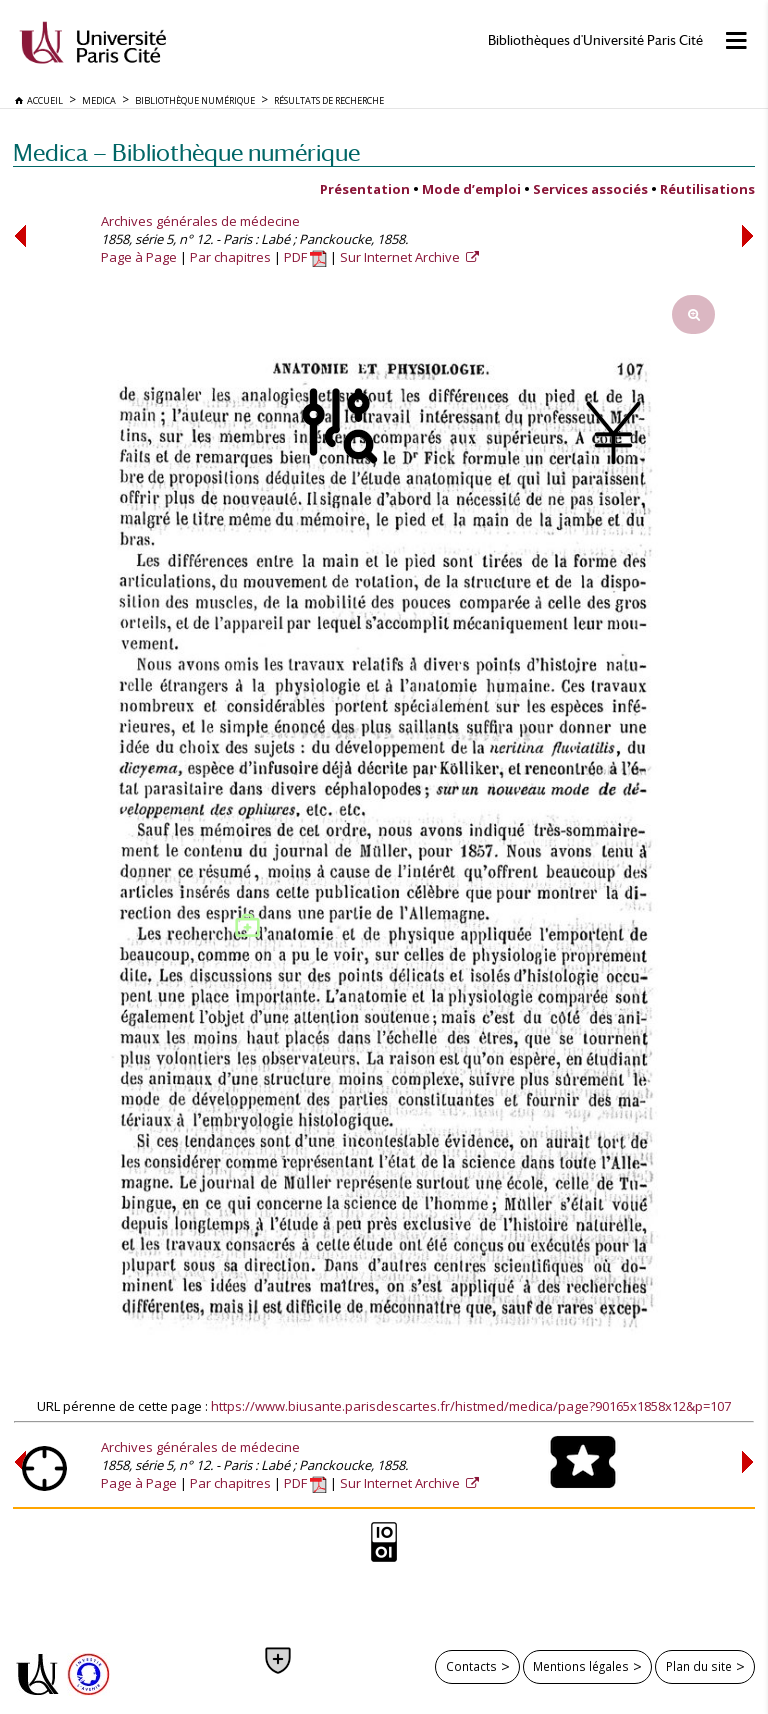 The height and width of the screenshot is (1714, 768). I want to click on view prices in japanese yen, so click(613, 431).